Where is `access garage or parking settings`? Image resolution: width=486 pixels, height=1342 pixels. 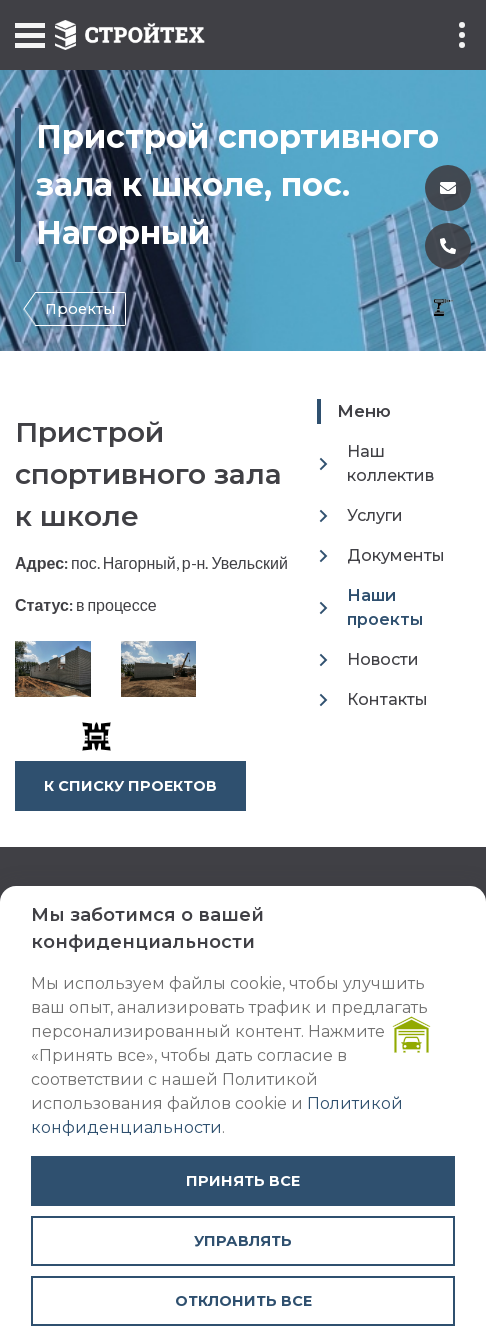 access garage or parking settings is located at coordinates (411, 1033).